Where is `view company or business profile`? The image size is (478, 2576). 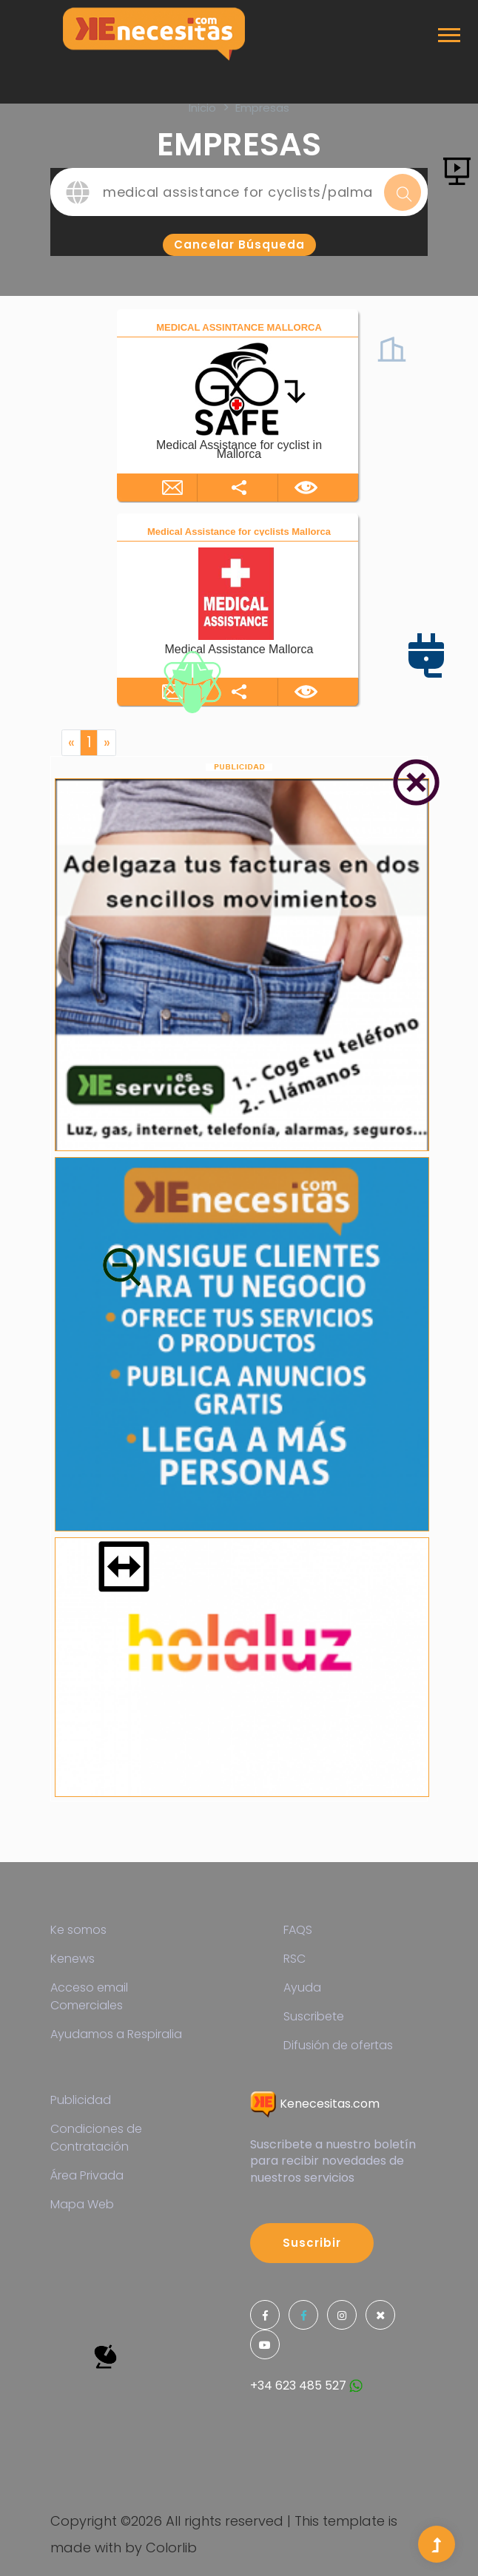
view company or business profile is located at coordinates (391, 350).